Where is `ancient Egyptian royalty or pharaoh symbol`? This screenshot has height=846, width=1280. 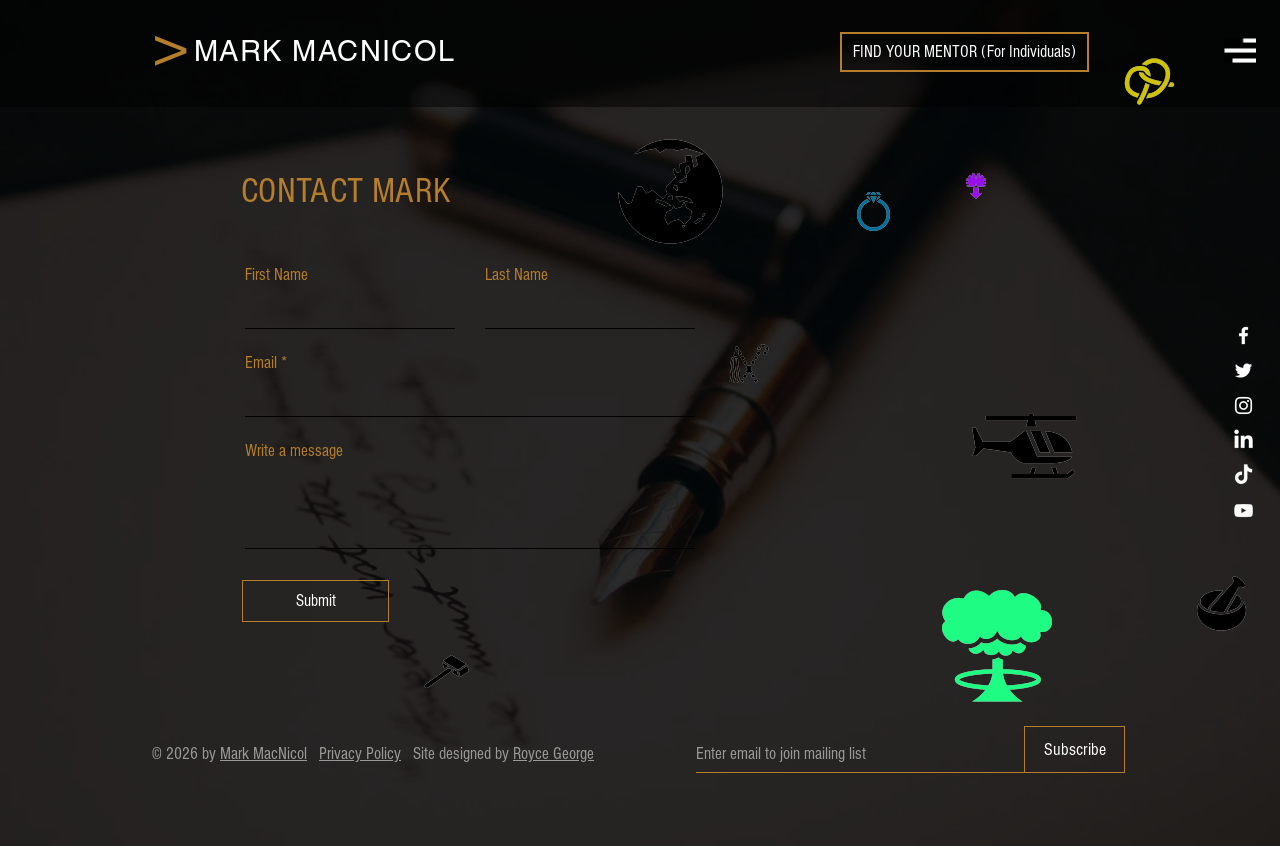 ancient Egyptian royalty or pharaoh symbol is located at coordinates (749, 363).